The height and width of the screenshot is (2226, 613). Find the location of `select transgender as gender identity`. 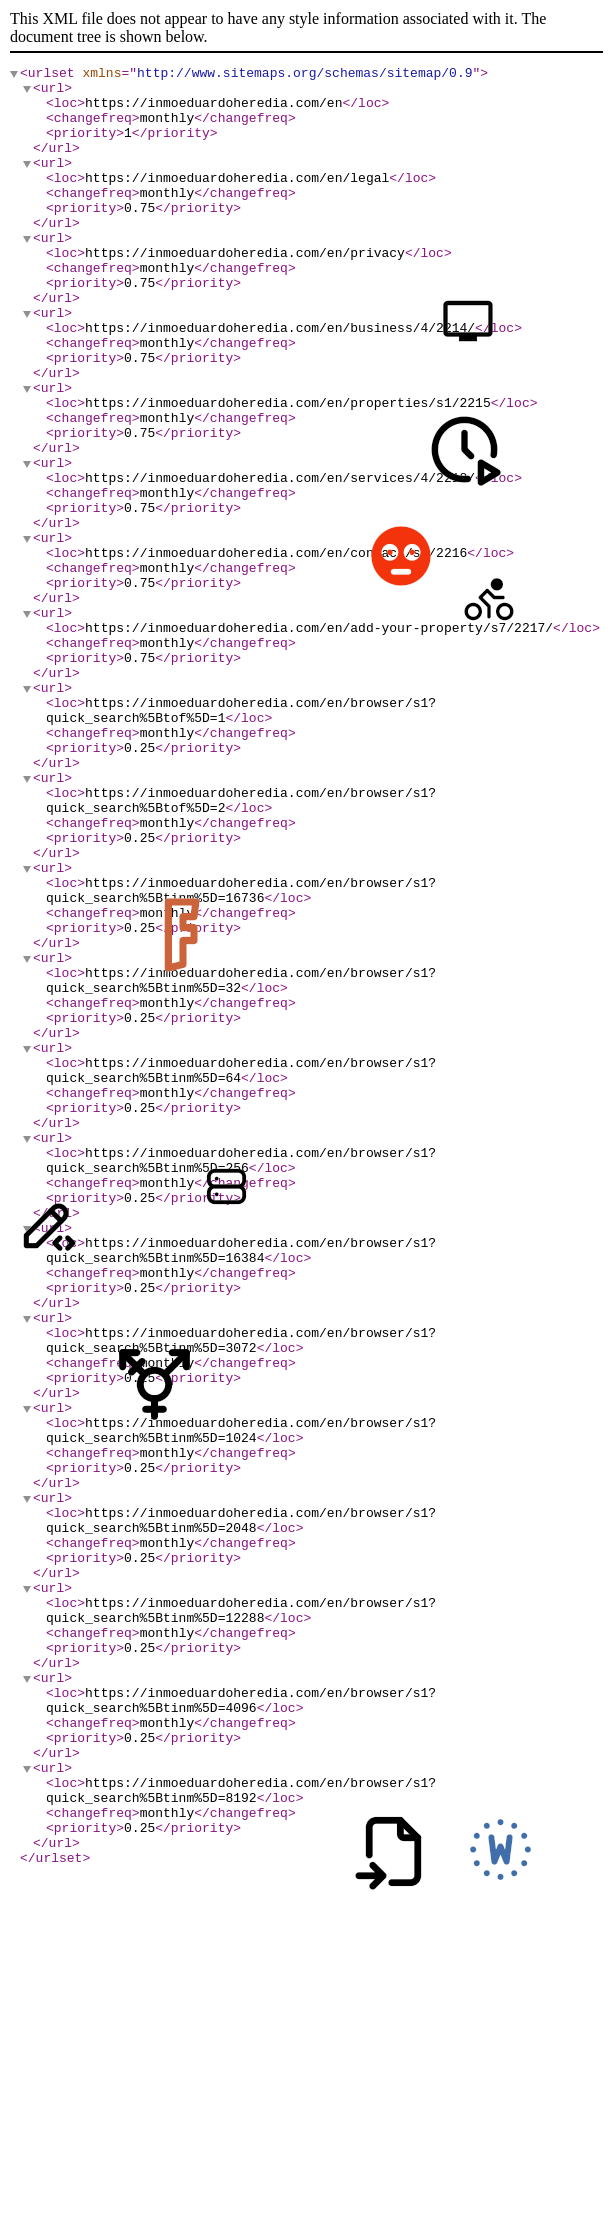

select transgender as gender identity is located at coordinates (154, 1384).